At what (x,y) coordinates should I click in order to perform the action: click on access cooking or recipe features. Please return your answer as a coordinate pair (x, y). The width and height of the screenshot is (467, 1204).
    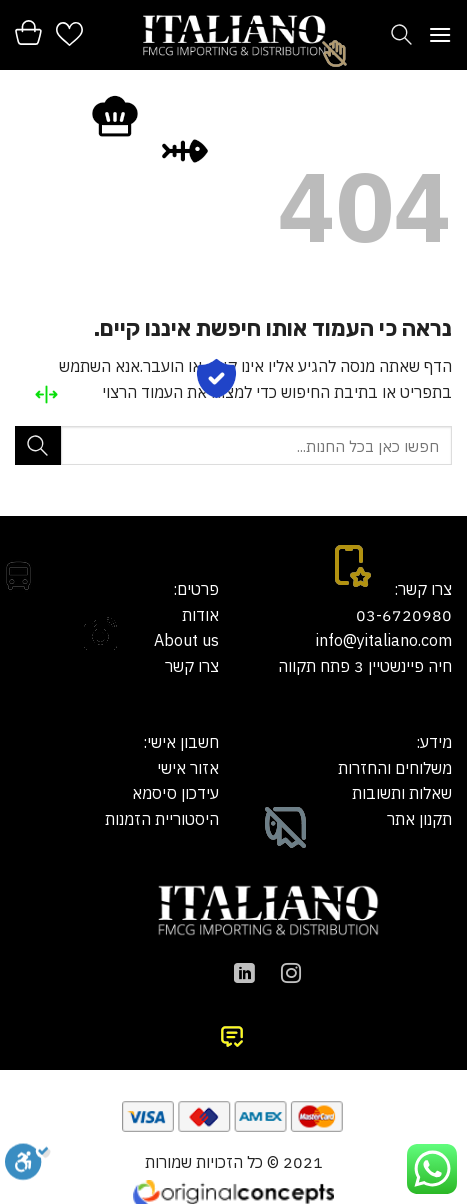
    Looking at the image, I should click on (115, 117).